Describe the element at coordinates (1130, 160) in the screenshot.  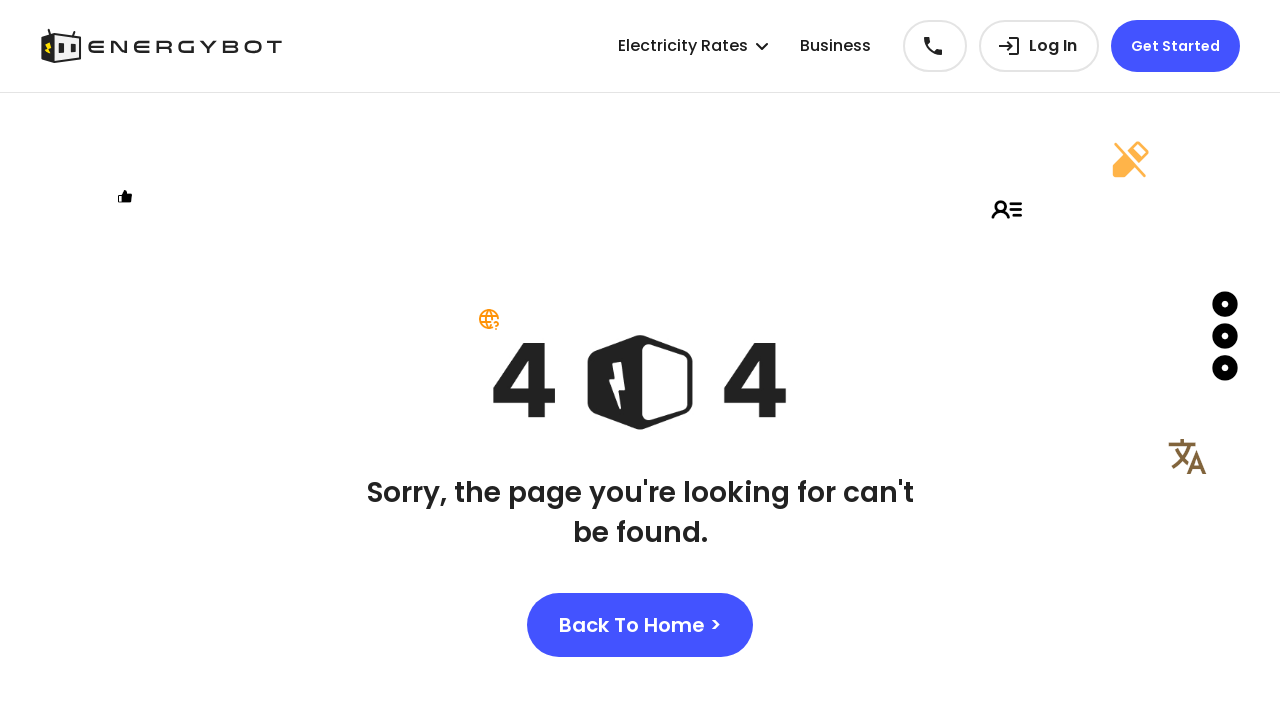
I see `editing is disabled or unavailable` at that location.